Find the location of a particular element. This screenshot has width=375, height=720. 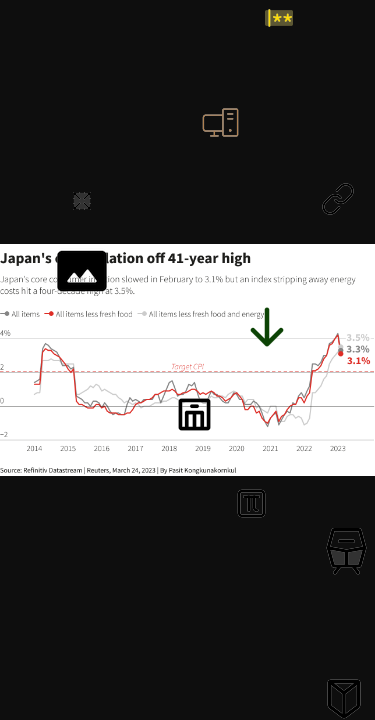

enter or manage your password is located at coordinates (279, 18).